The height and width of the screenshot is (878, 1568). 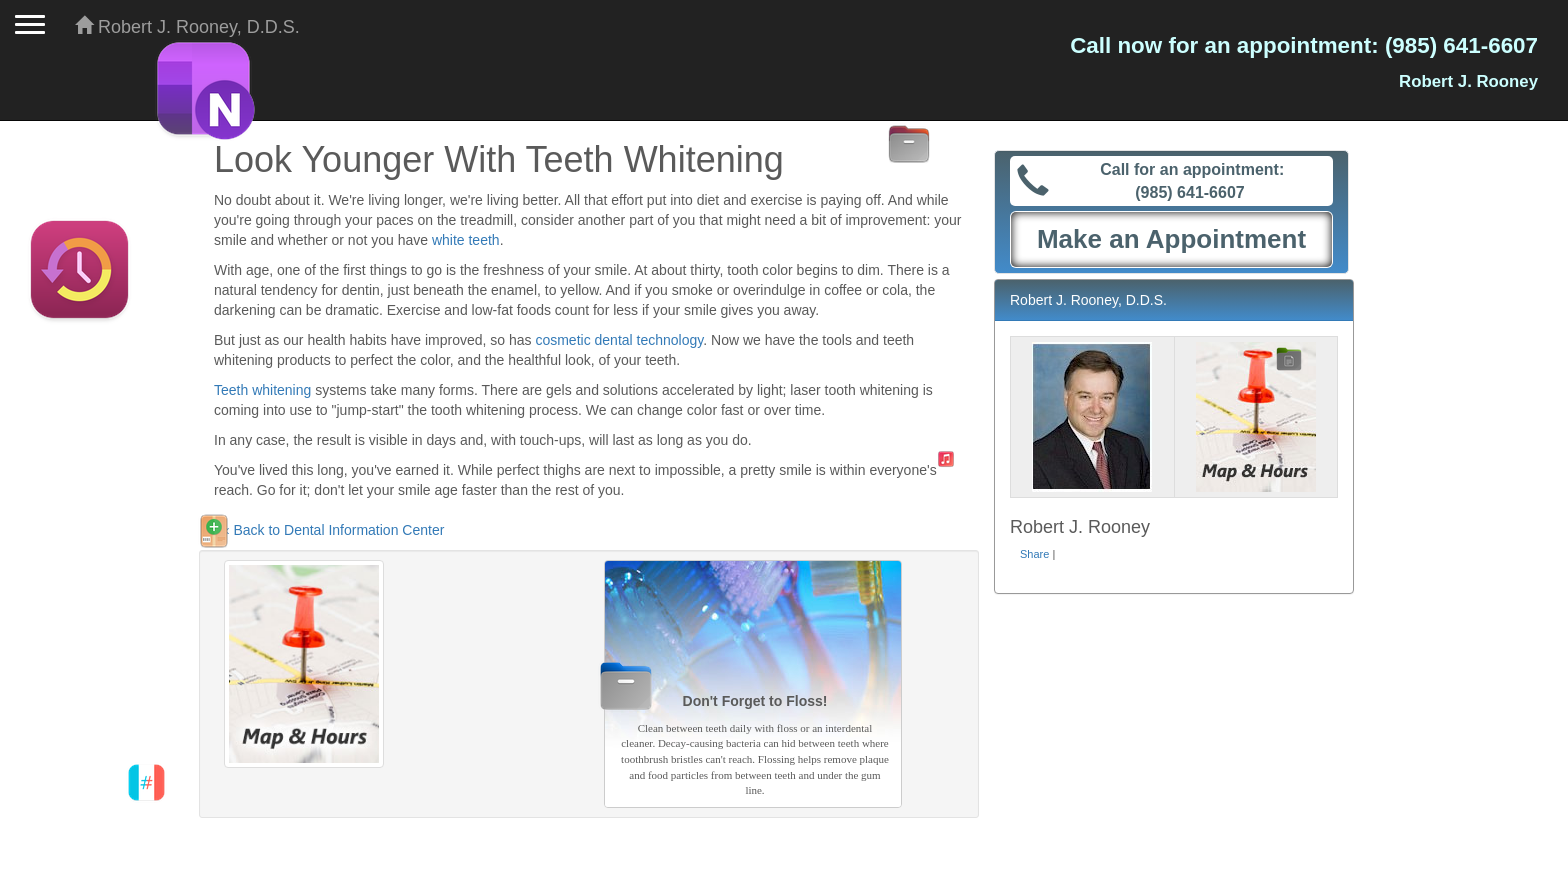 I want to click on open your documents folder, so click(x=1289, y=359).